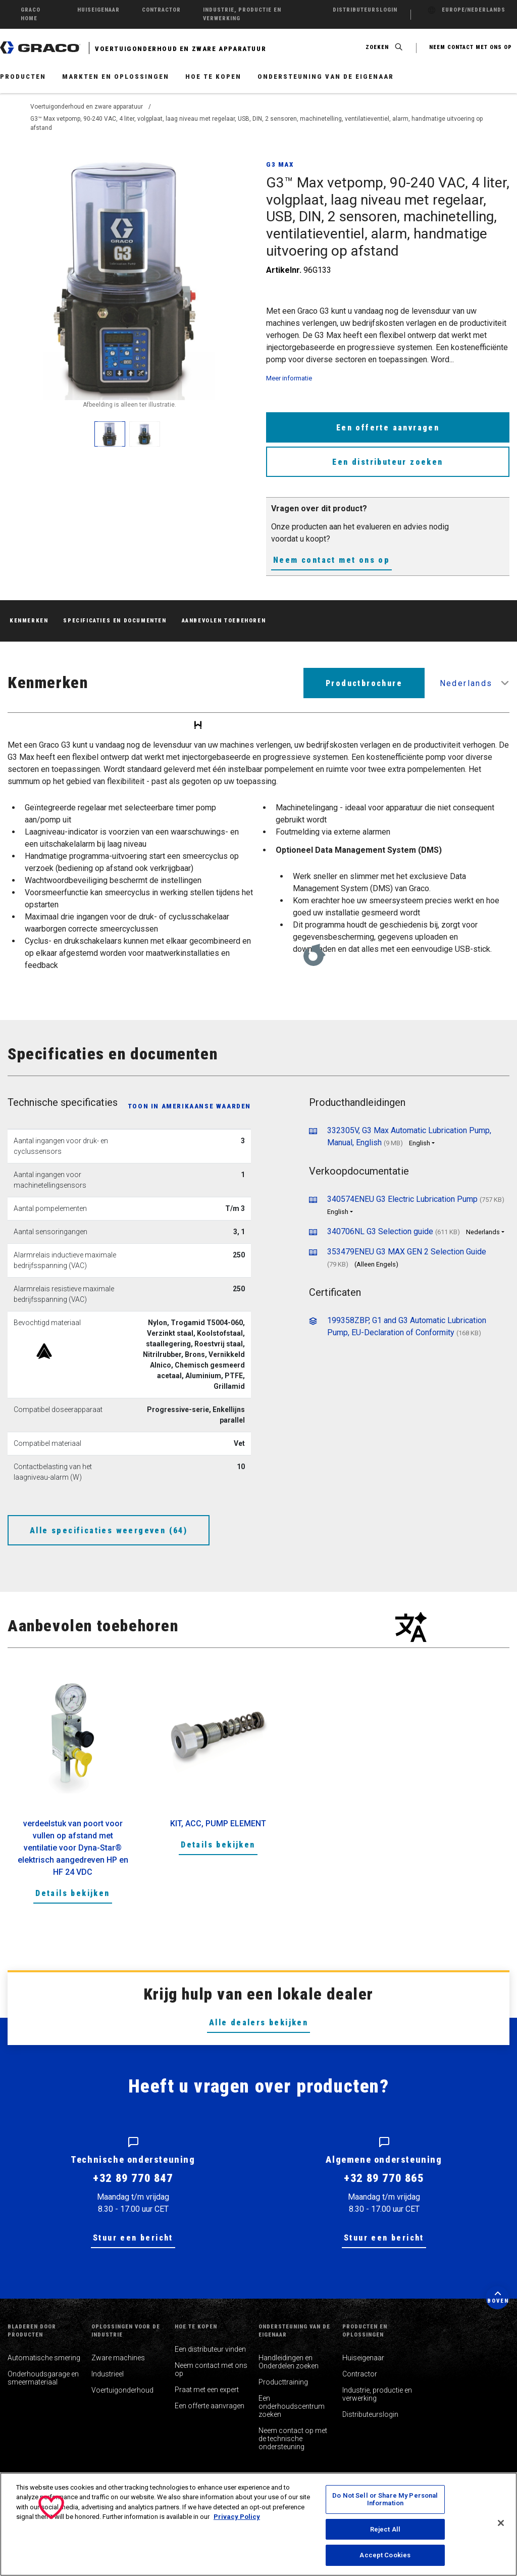  Describe the element at coordinates (410, 1628) in the screenshot. I see `translate text using AI` at that location.